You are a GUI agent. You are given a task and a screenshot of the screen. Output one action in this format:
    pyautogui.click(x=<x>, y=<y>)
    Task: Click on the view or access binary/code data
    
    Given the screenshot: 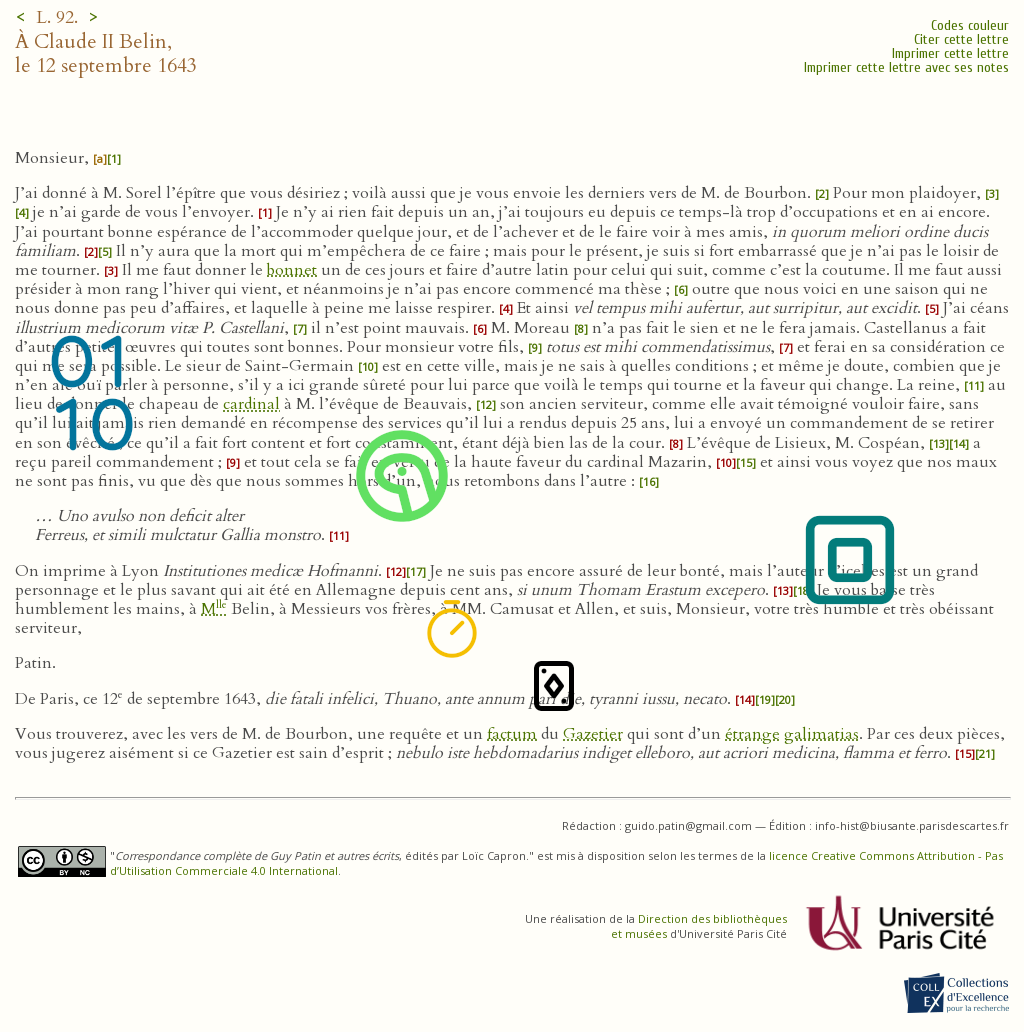 What is the action you would take?
    pyautogui.click(x=91, y=393)
    